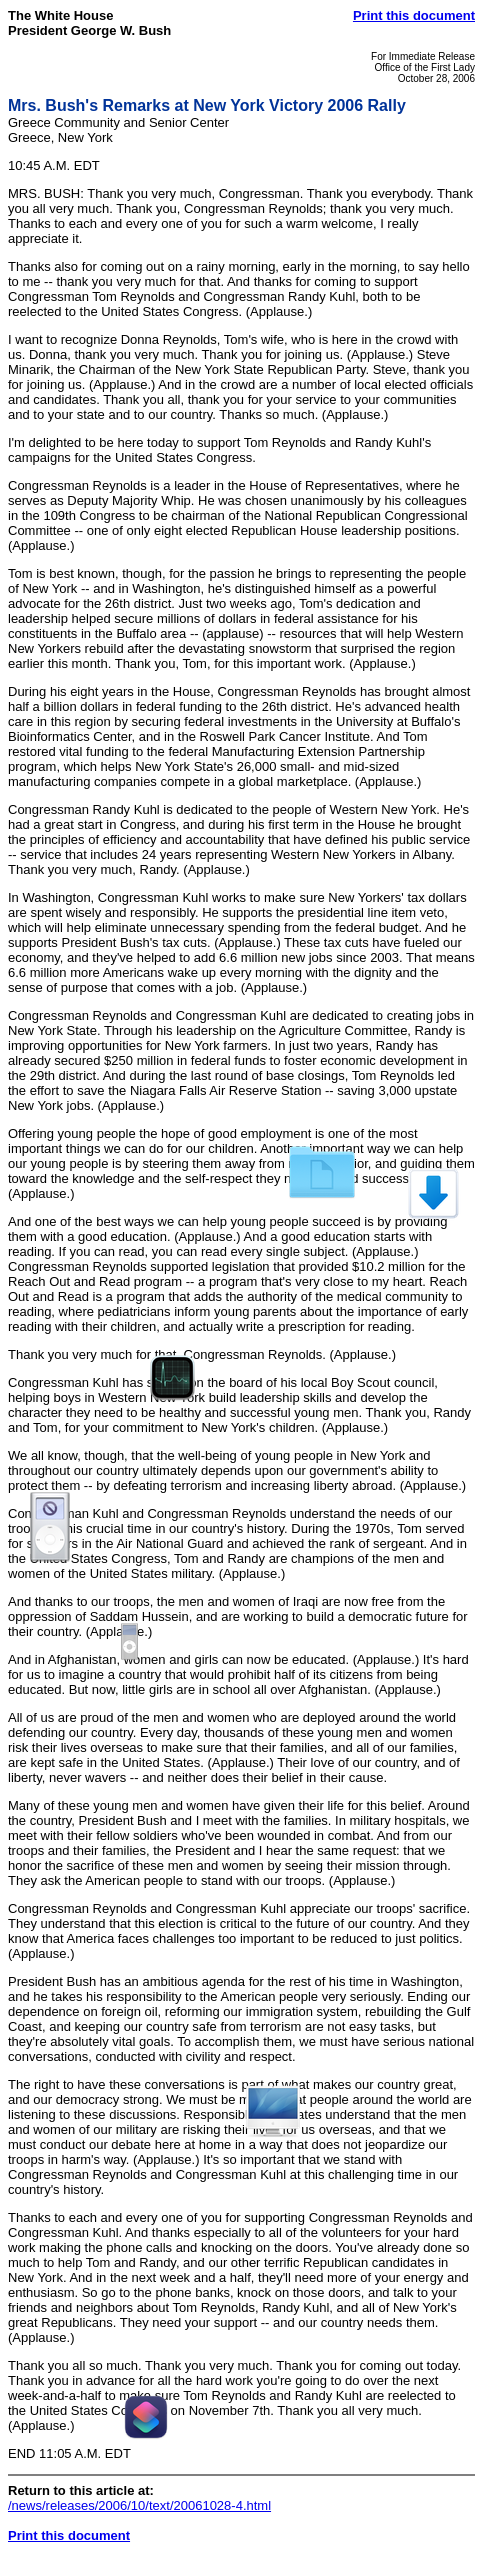 This screenshot has height=2551, width=483. I want to click on represents an iMac computer in system settings, so click(273, 2111).